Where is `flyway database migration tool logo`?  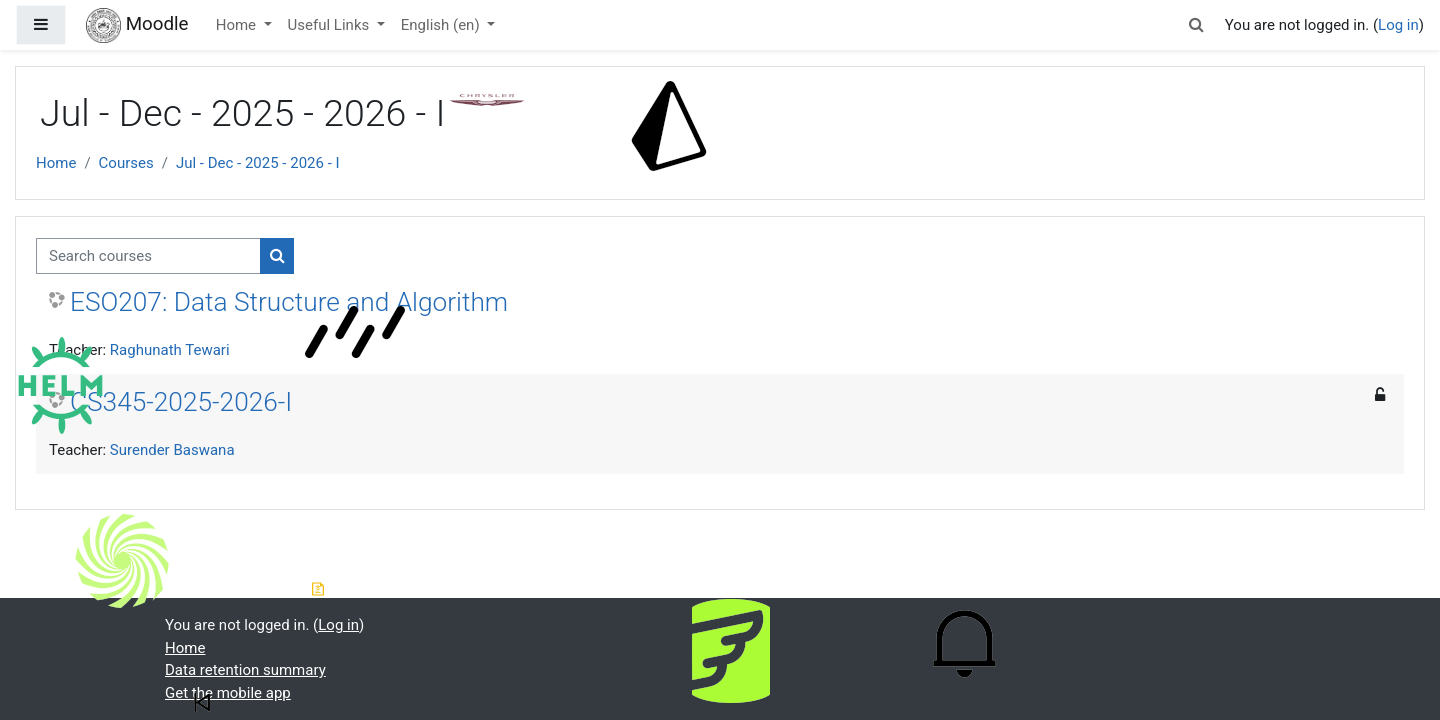 flyway database migration tool logo is located at coordinates (731, 651).